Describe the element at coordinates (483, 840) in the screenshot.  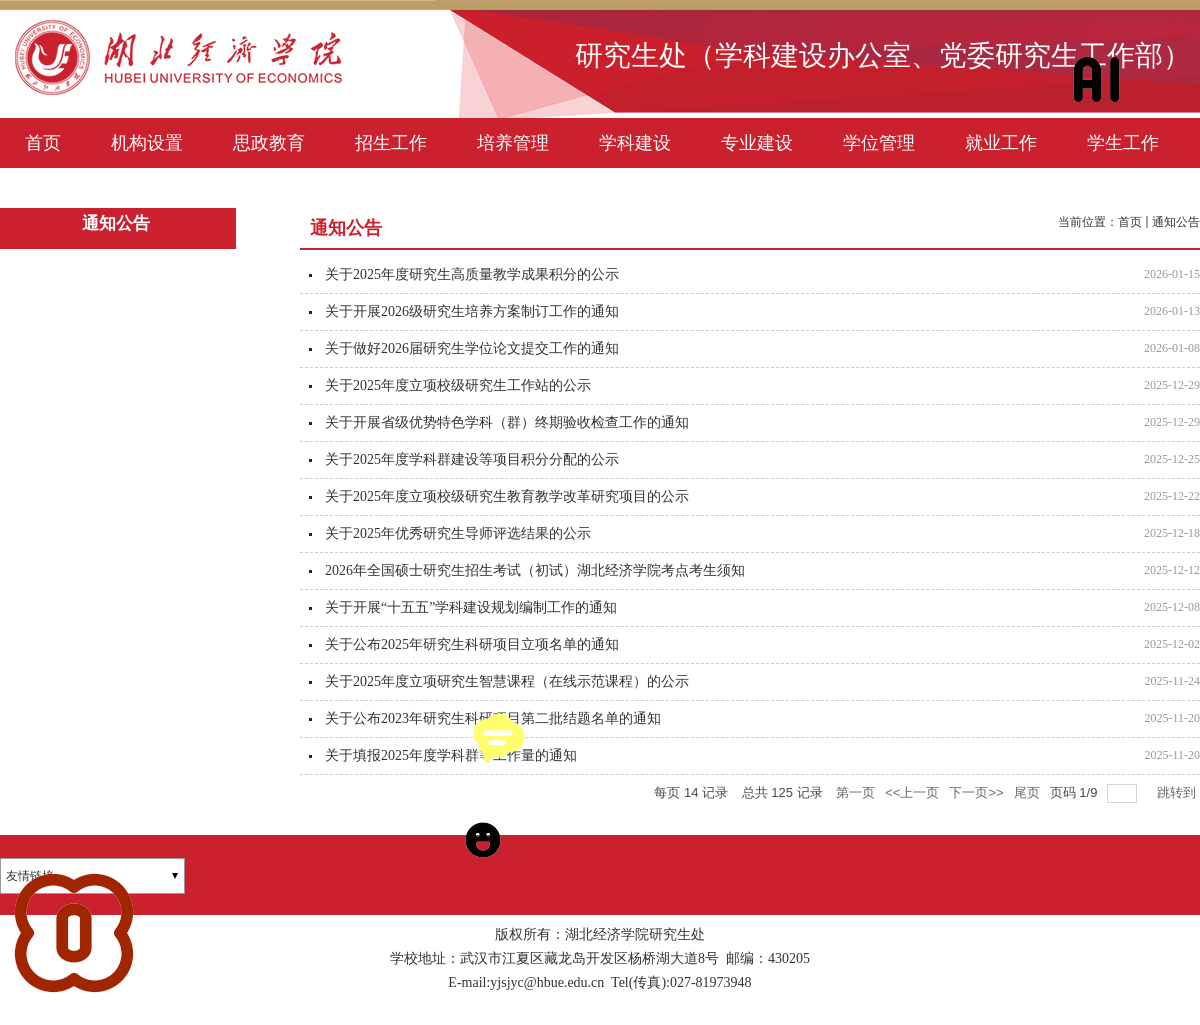
I see `rate your experience positively` at that location.